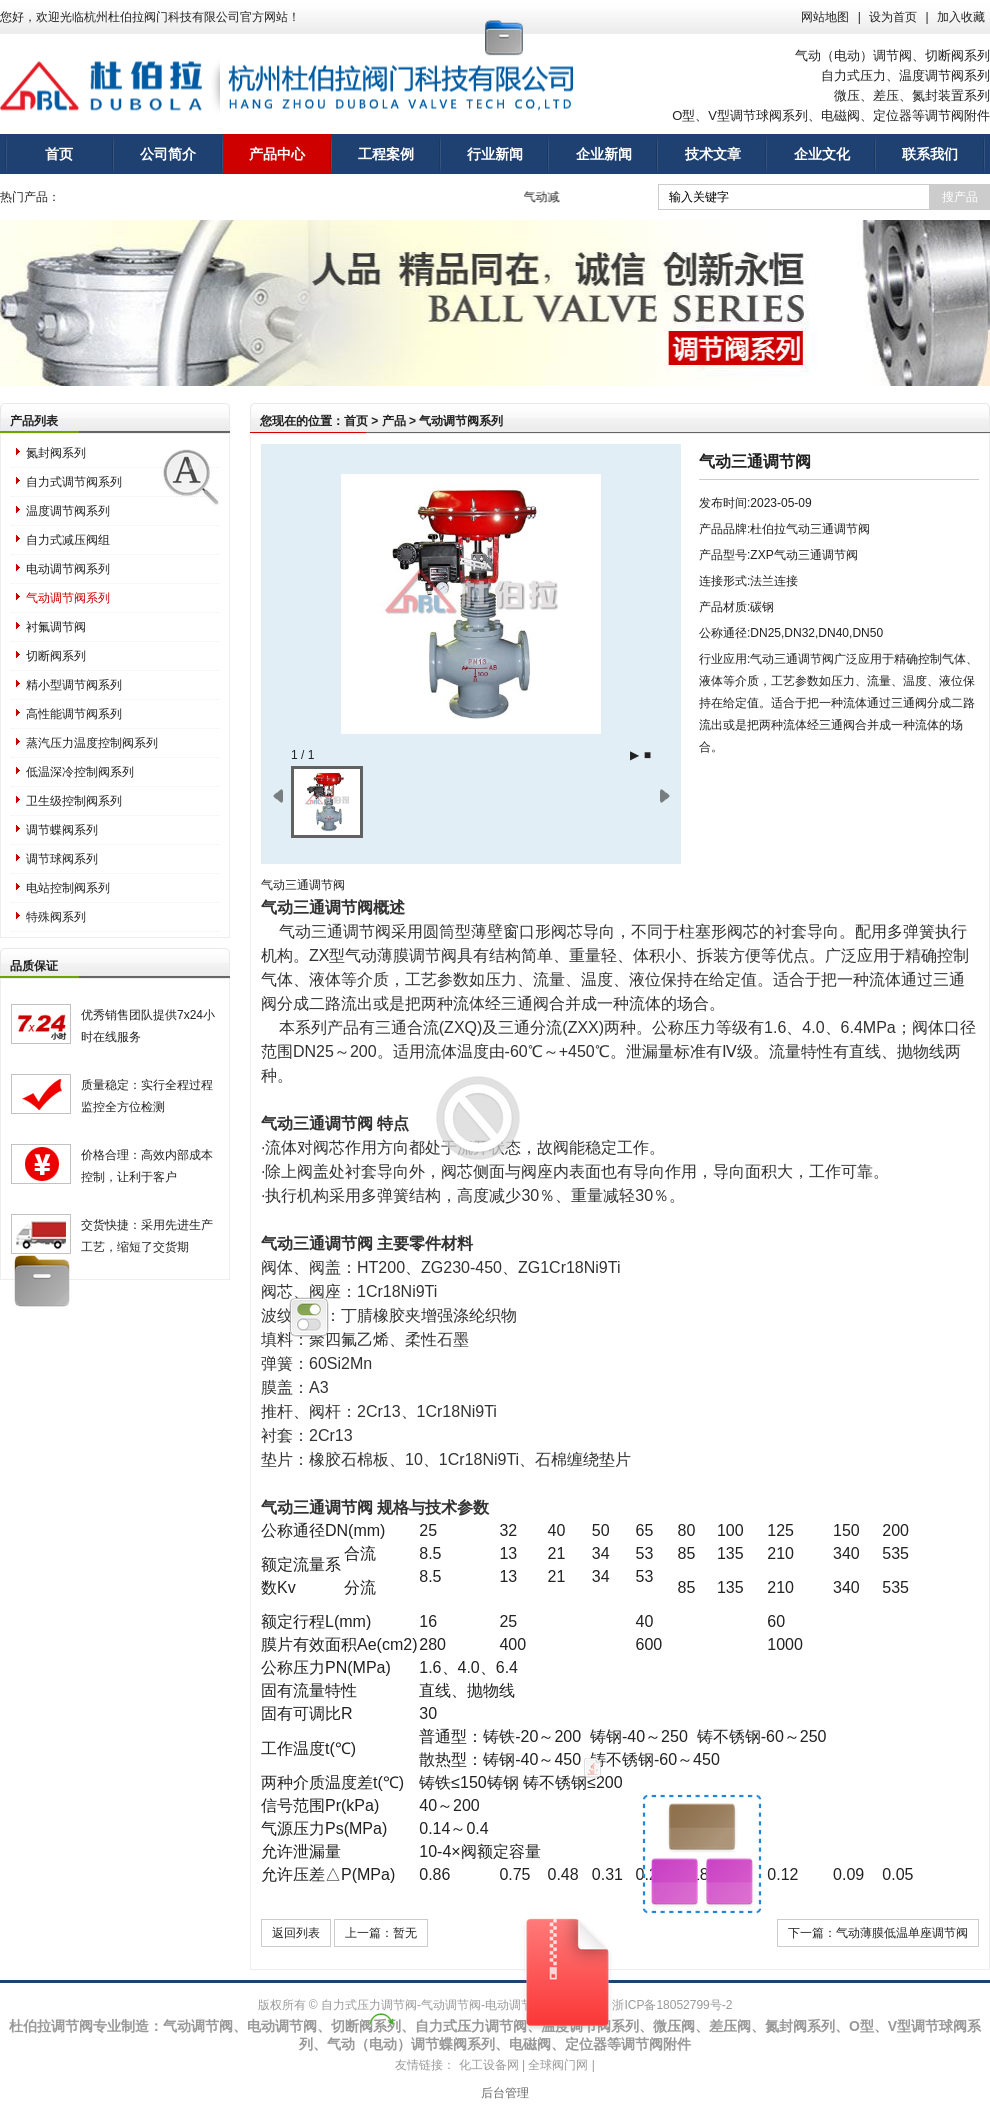 The width and height of the screenshot is (990, 2115). Describe the element at coordinates (504, 37) in the screenshot. I see `open the file manager application` at that location.